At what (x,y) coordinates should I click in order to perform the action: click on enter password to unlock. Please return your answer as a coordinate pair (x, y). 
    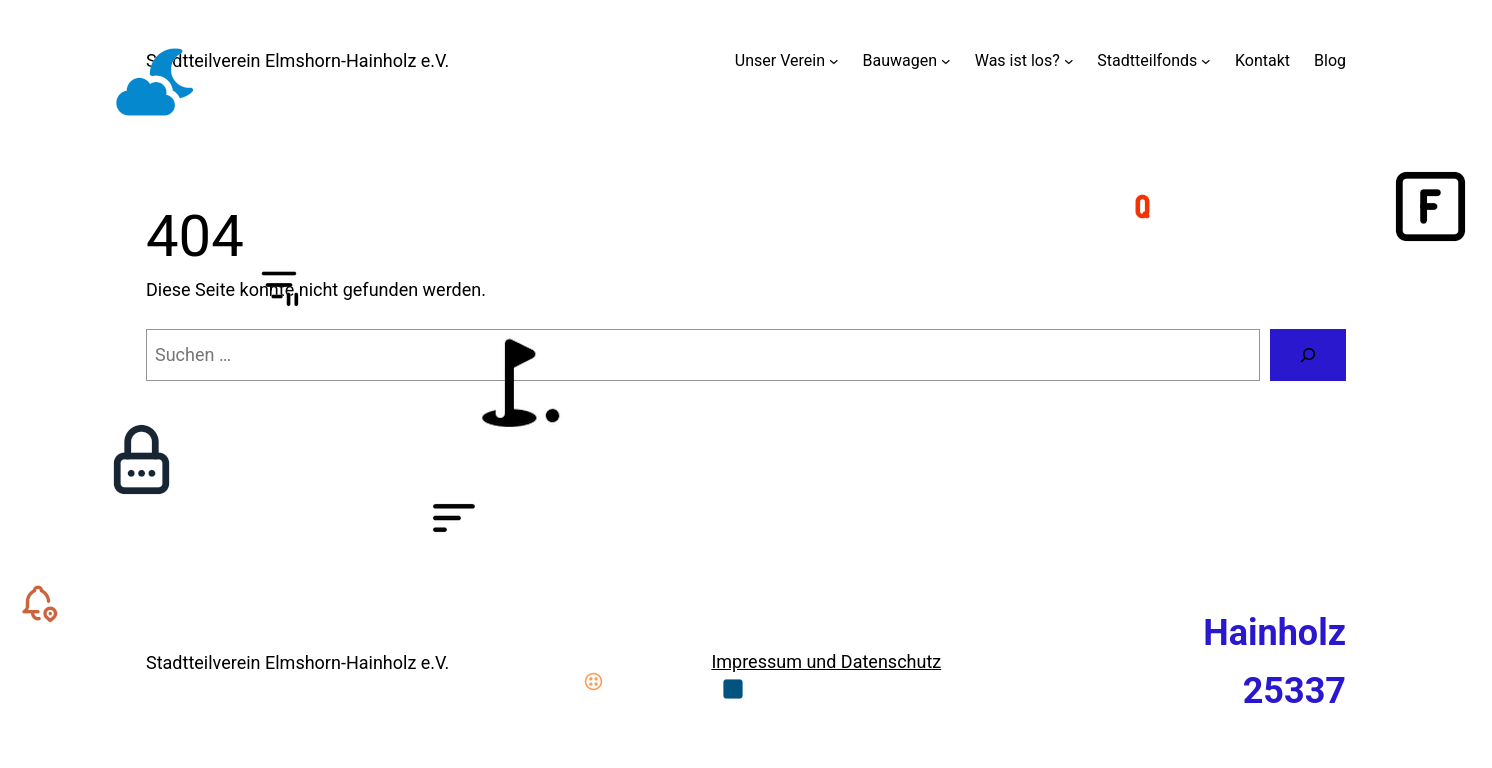
    Looking at the image, I should click on (141, 459).